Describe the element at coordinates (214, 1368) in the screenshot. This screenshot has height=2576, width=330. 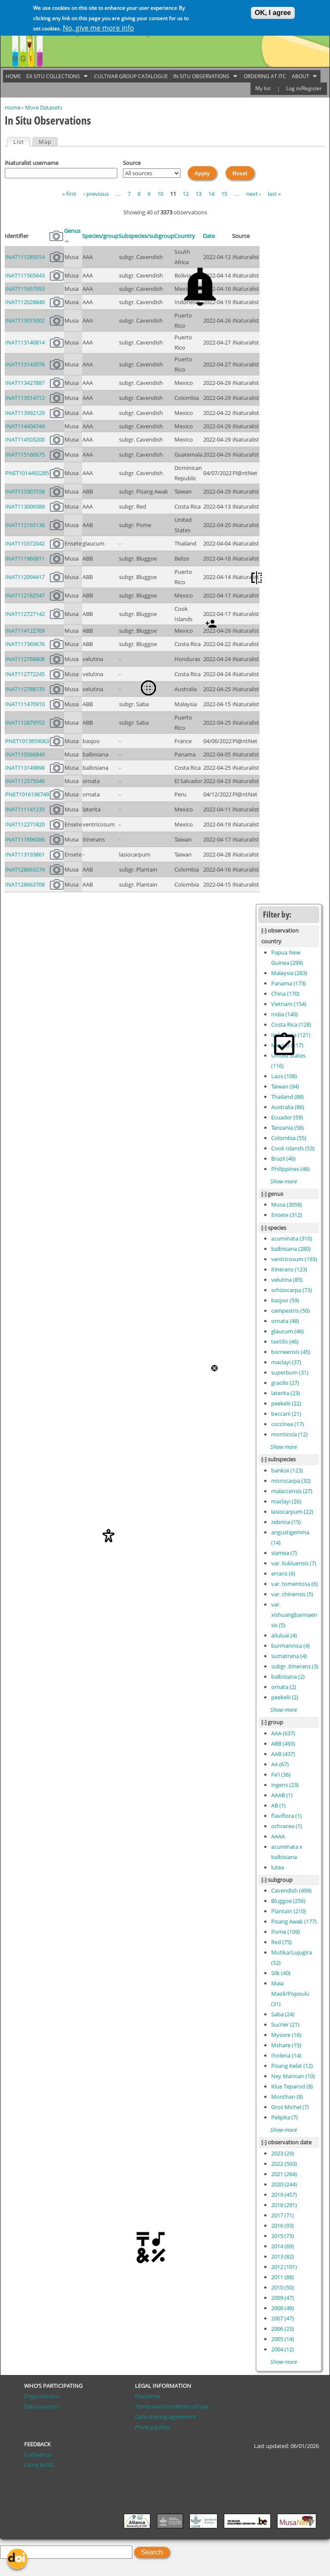
I see `access help and support options` at that location.